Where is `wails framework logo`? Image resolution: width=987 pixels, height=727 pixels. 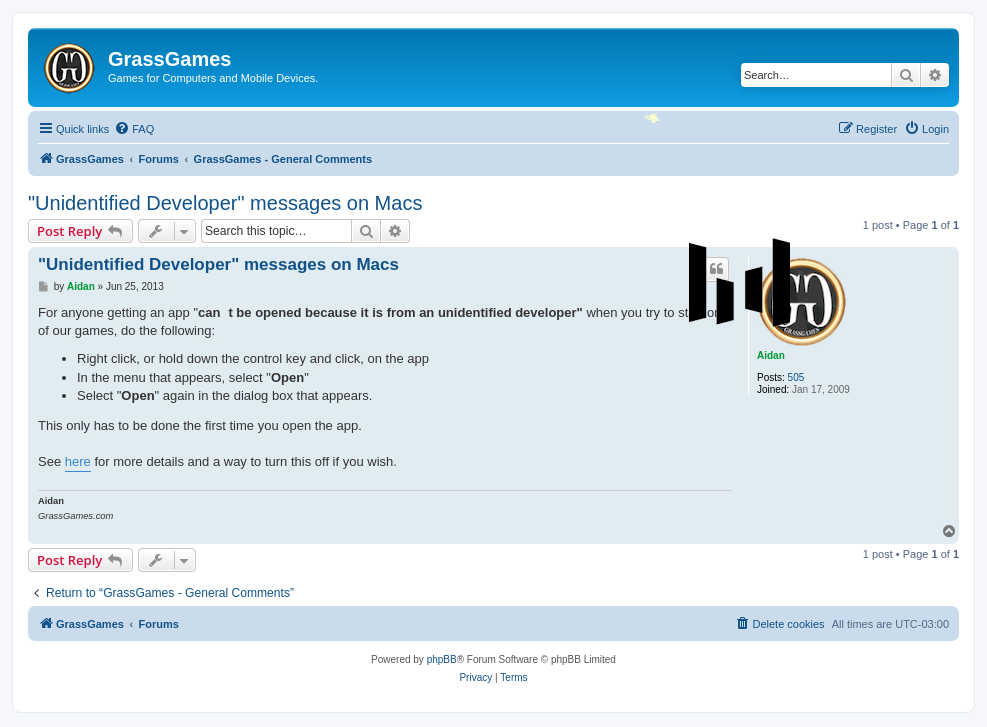 wails framework logo is located at coordinates (651, 117).